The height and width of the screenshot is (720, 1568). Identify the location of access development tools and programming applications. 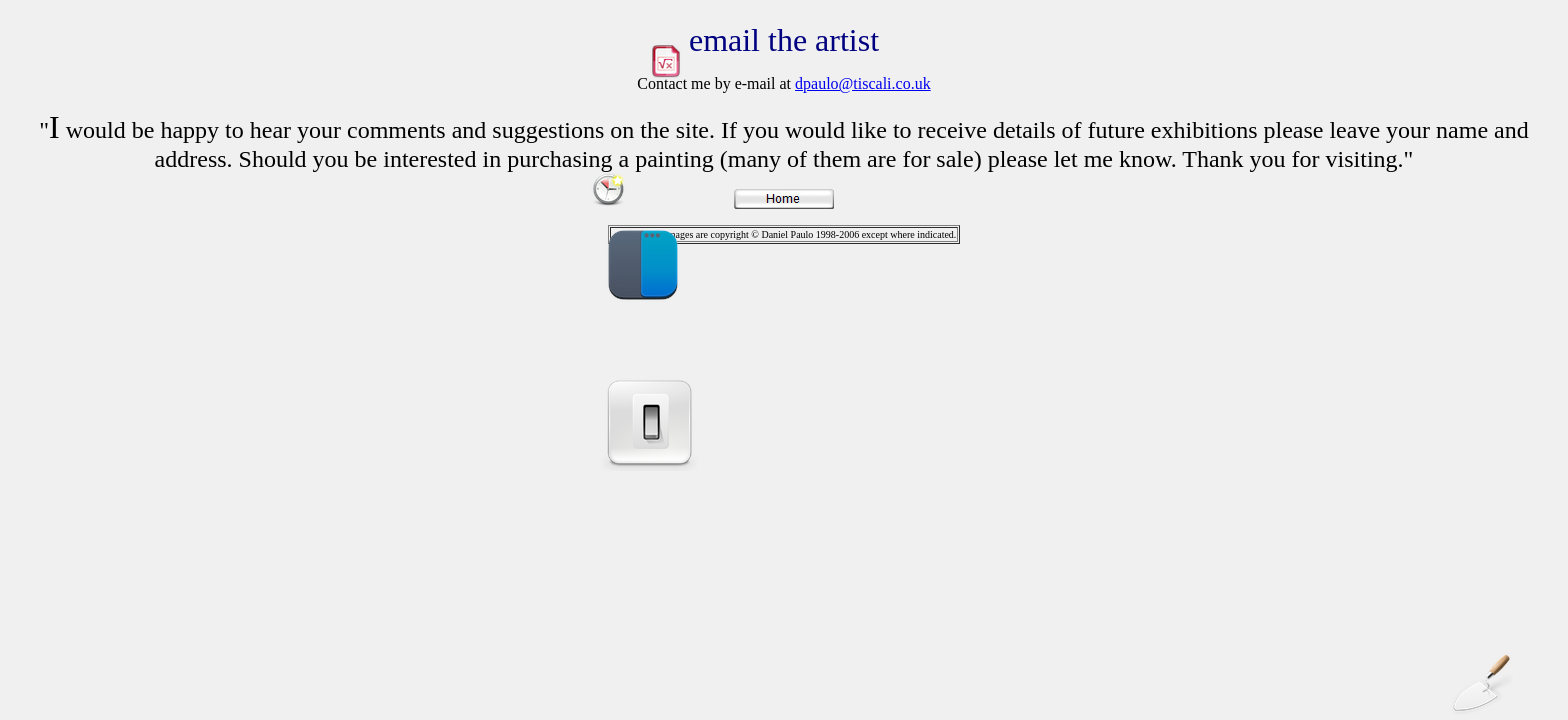
(1482, 684).